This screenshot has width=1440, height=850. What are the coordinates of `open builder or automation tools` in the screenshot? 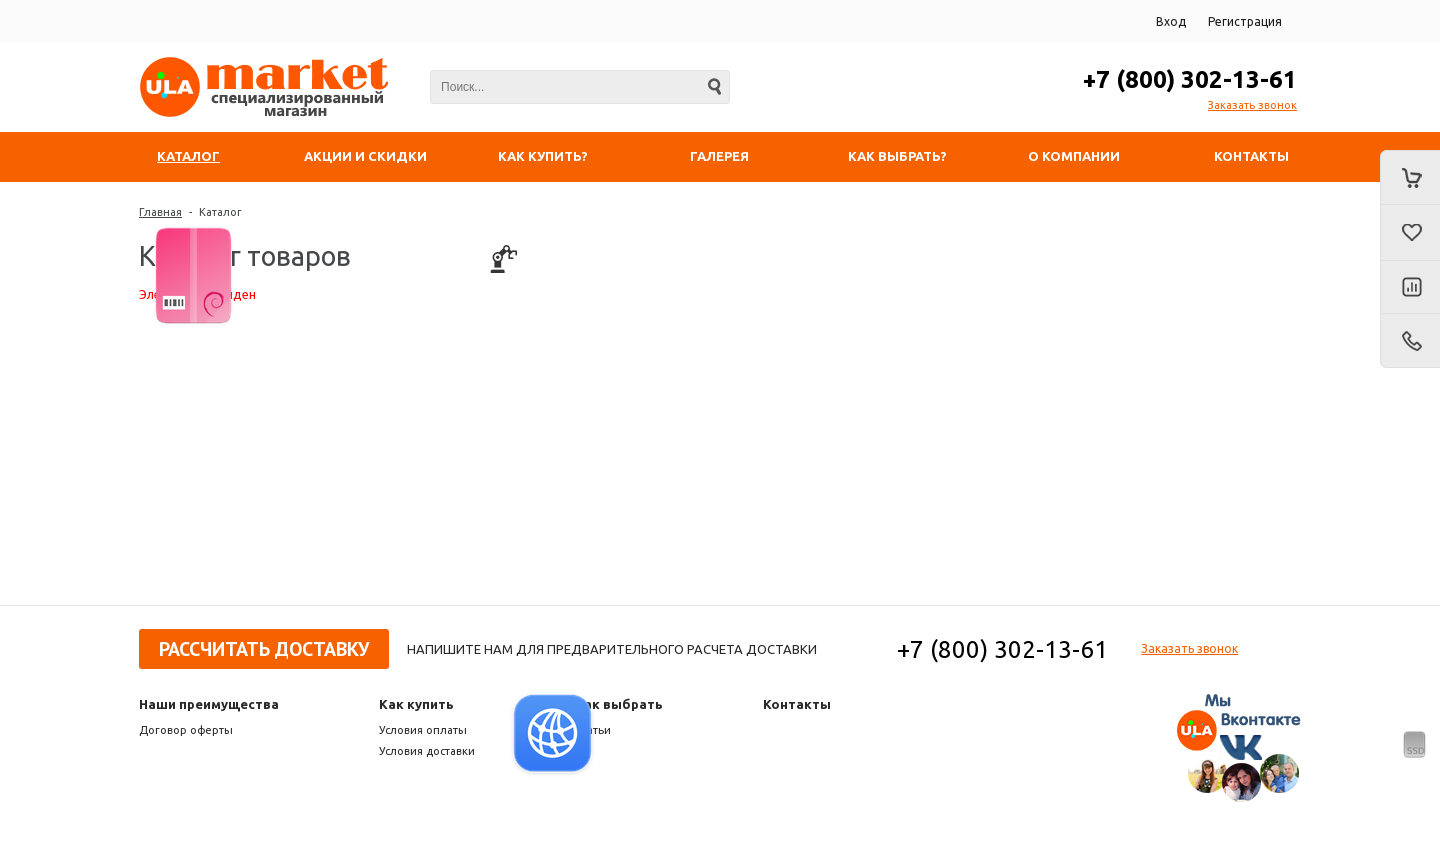 It's located at (503, 259).